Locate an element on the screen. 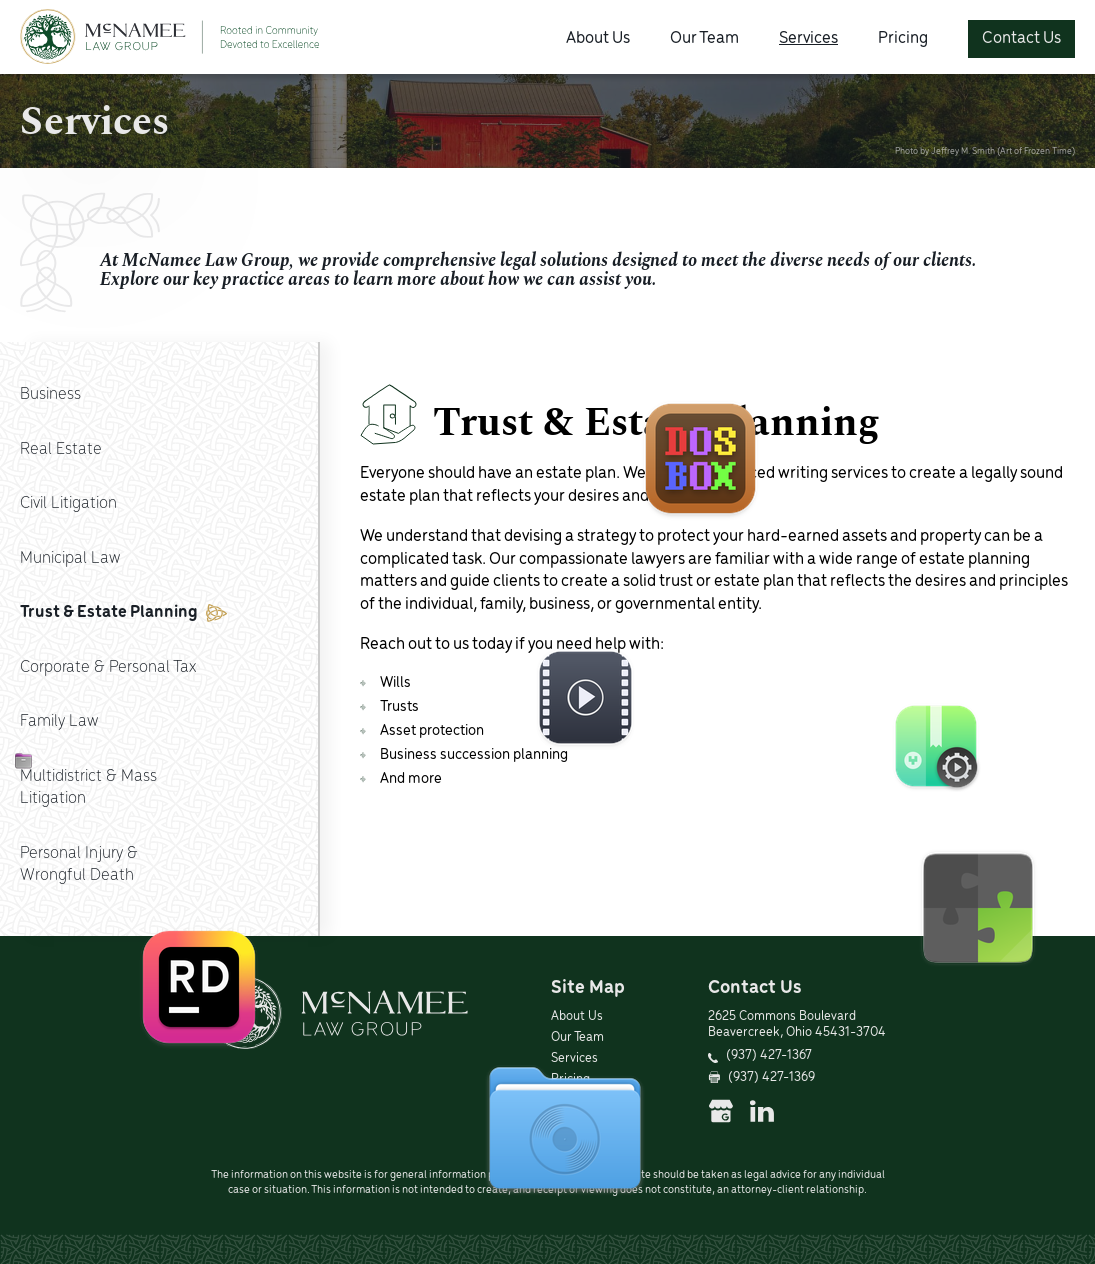 The width and height of the screenshot is (1095, 1264). open your recordings folder is located at coordinates (565, 1128).